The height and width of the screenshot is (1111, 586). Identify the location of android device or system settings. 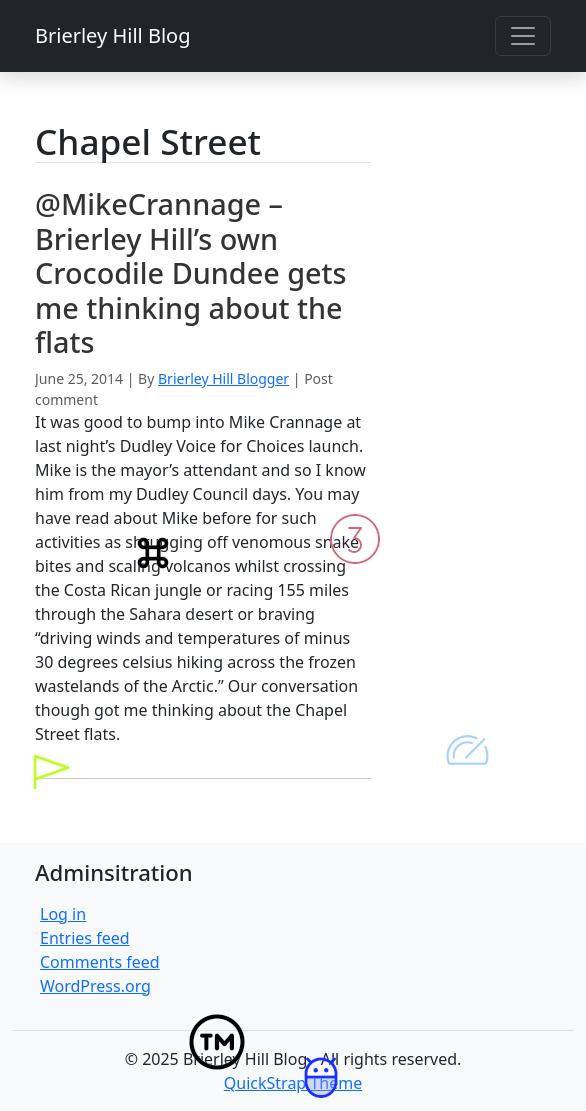
(321, 1077).